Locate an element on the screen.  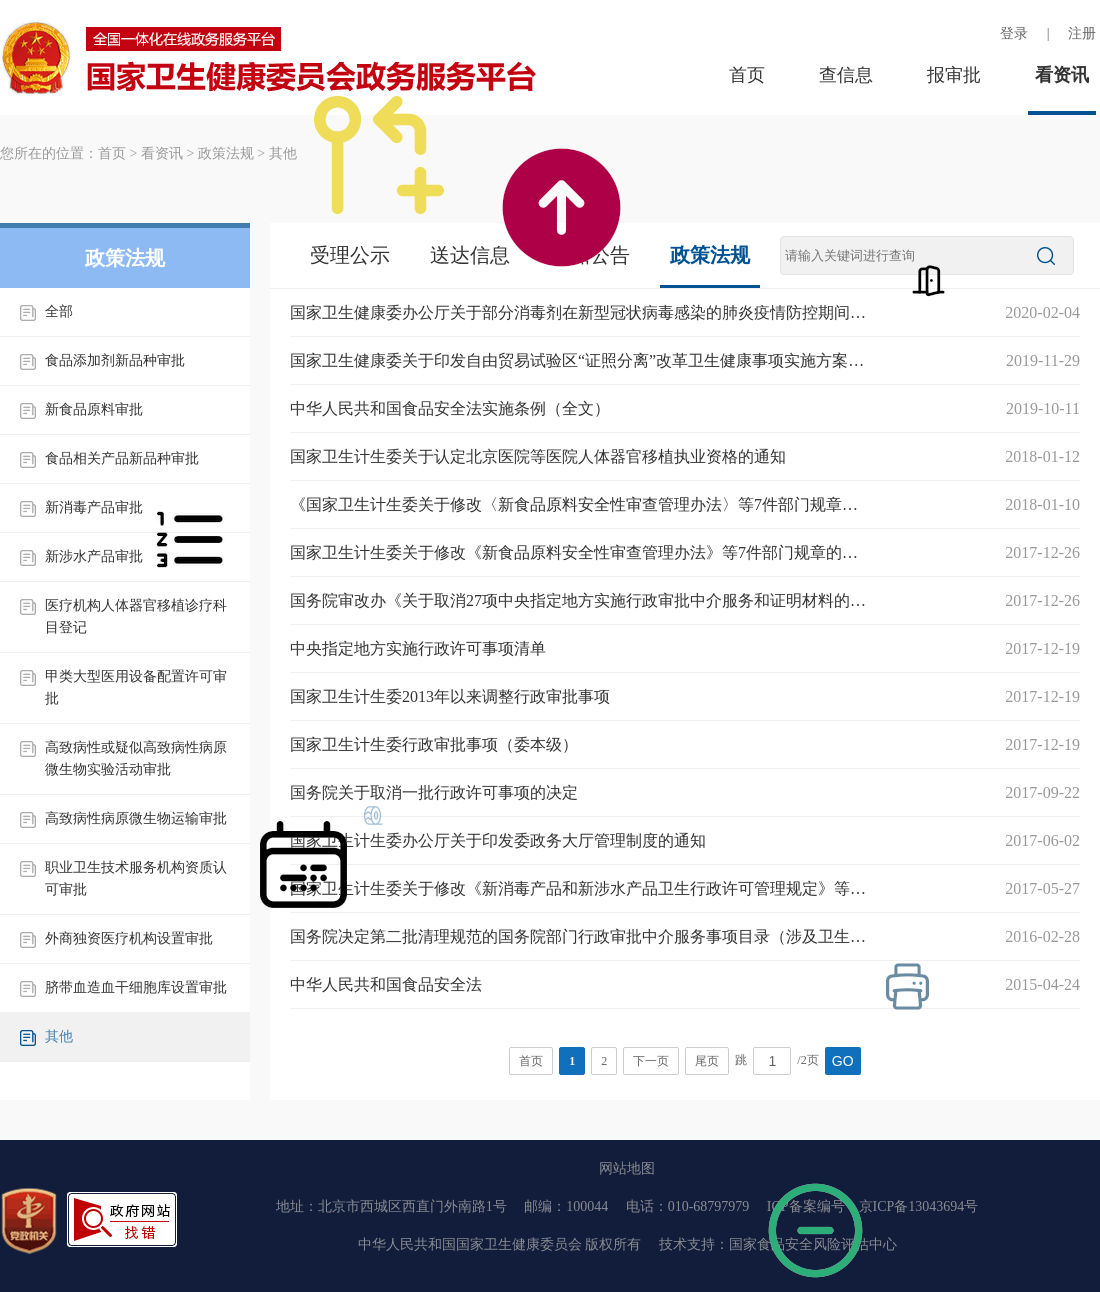
upload a file or content is located at coordinates (561, 207).